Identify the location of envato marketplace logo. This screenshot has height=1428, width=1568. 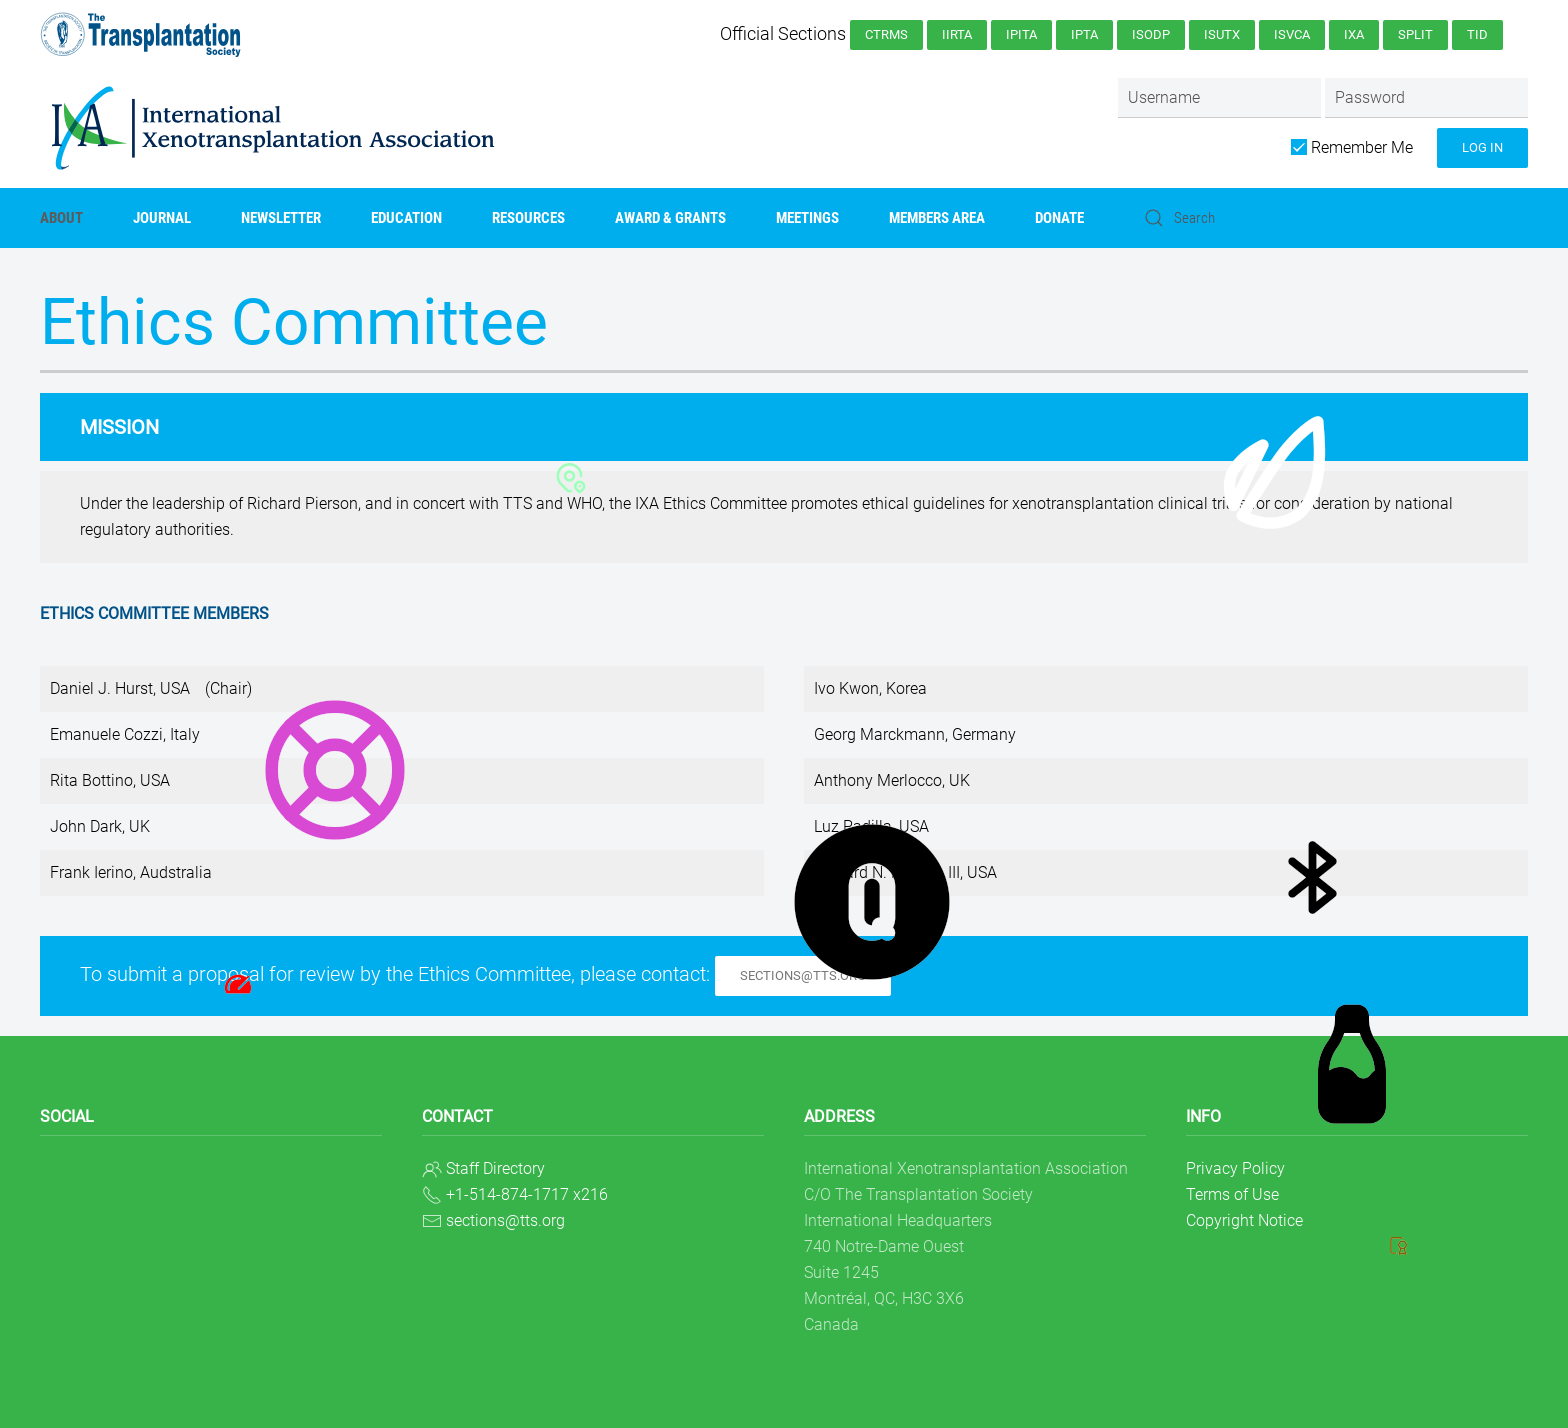
(1274, 472).